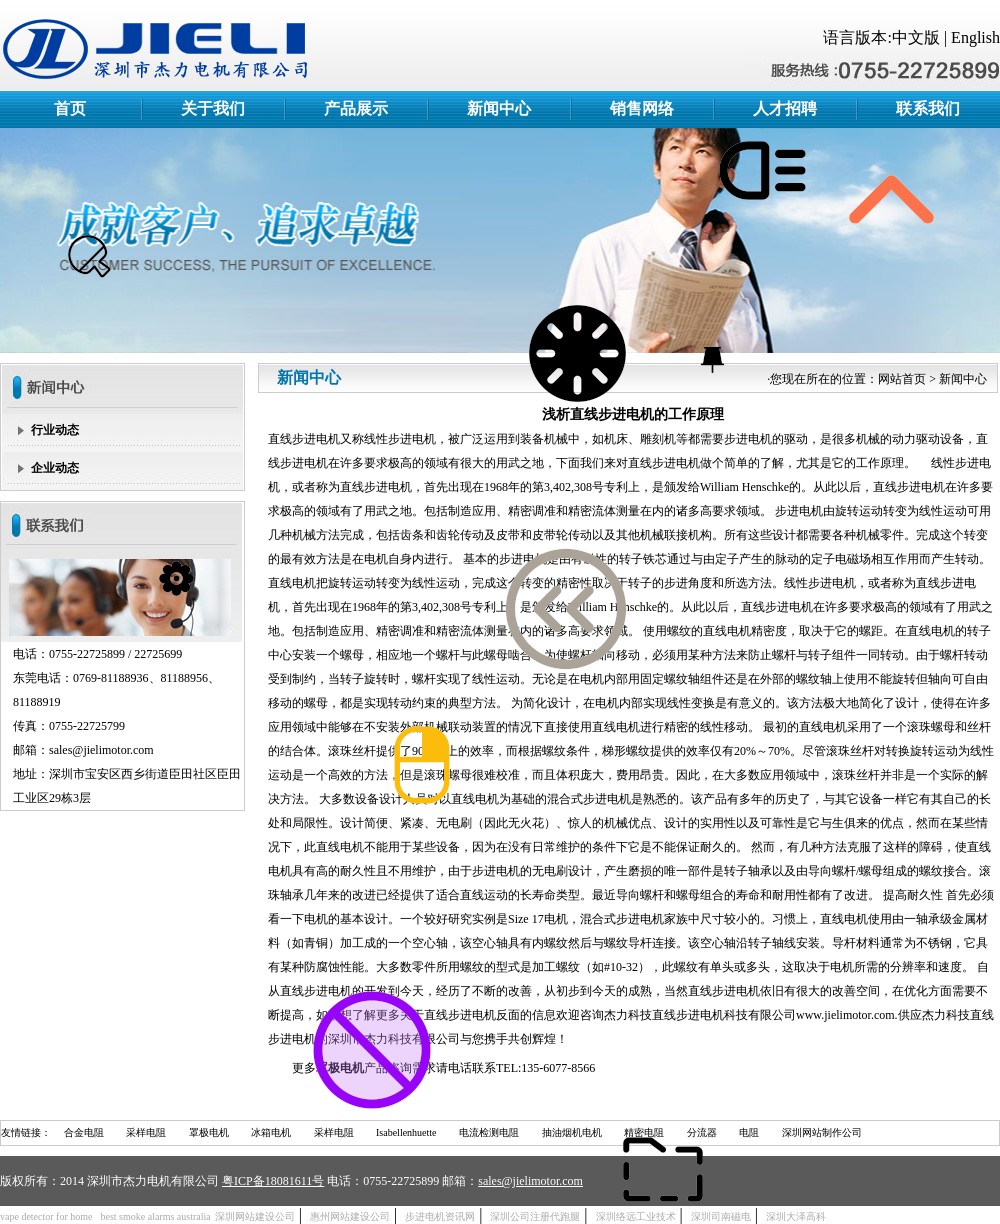 The height and width of the screenshot is (1224, 1000). Describe the element at coordinates (762, 170) in the screenshot. I see `toggle vehicle headlights on or off` at that location.